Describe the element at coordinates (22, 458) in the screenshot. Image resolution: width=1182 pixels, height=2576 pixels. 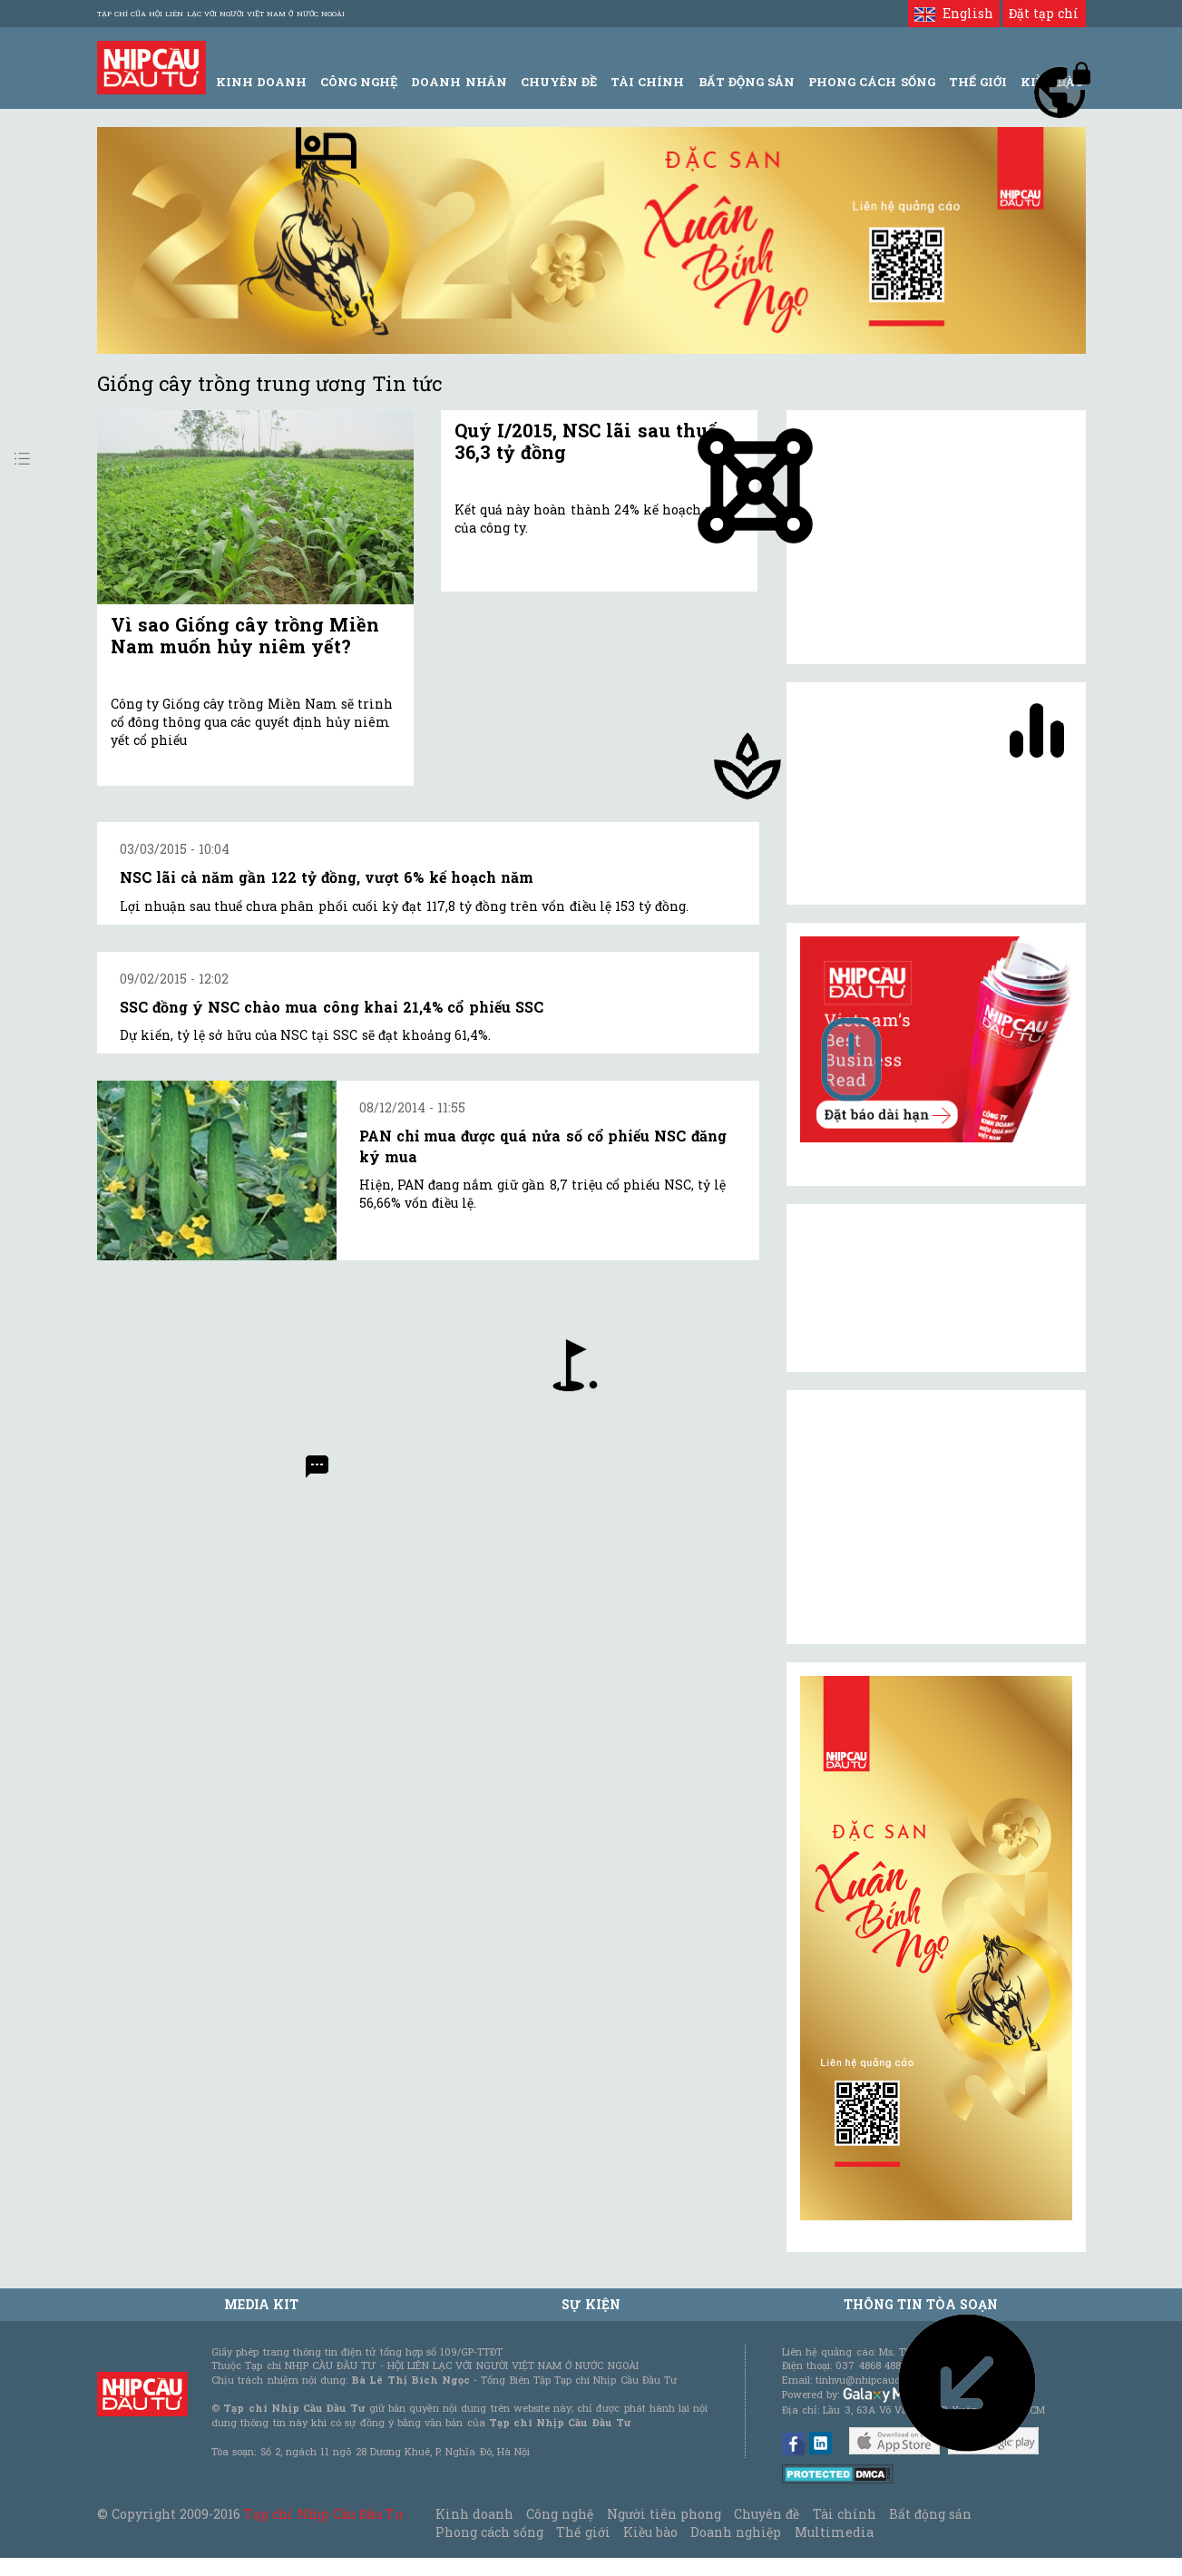
I see `view items in list format` at that location.